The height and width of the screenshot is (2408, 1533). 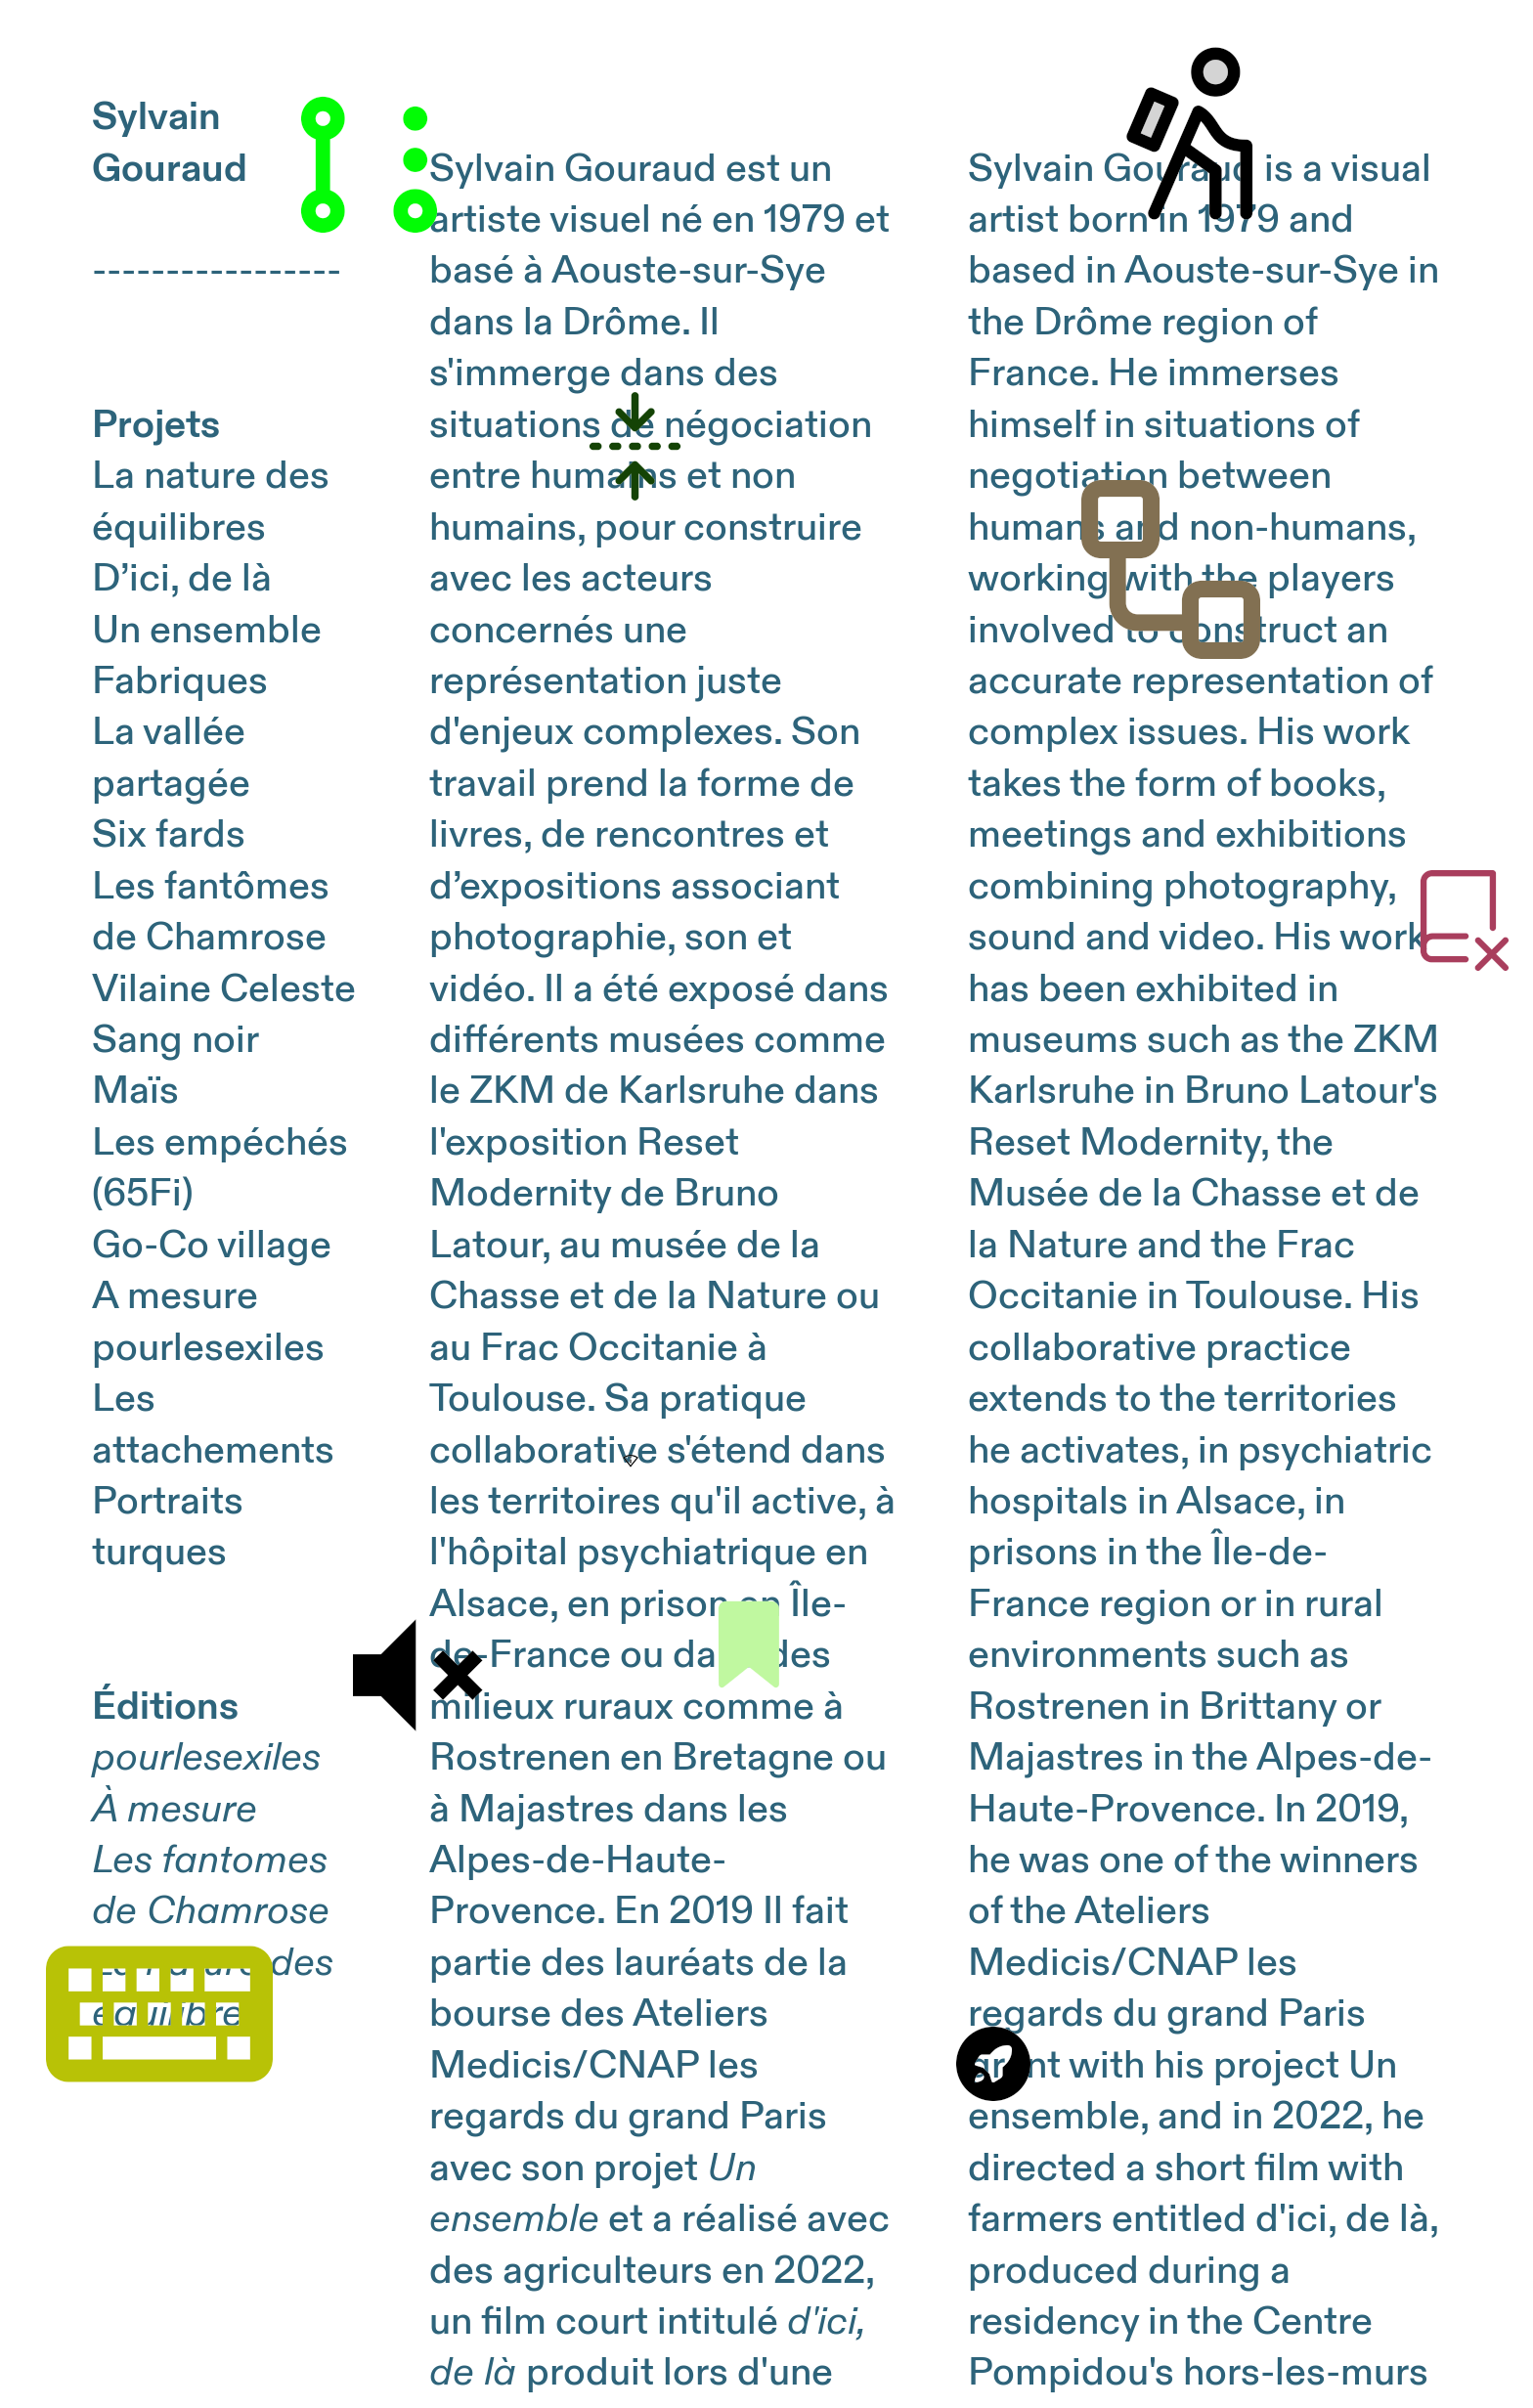 What do you see at coordinates (635, 446) in the screenshot?
I see `collapse or fold content section` at bounding box center [635, 446].